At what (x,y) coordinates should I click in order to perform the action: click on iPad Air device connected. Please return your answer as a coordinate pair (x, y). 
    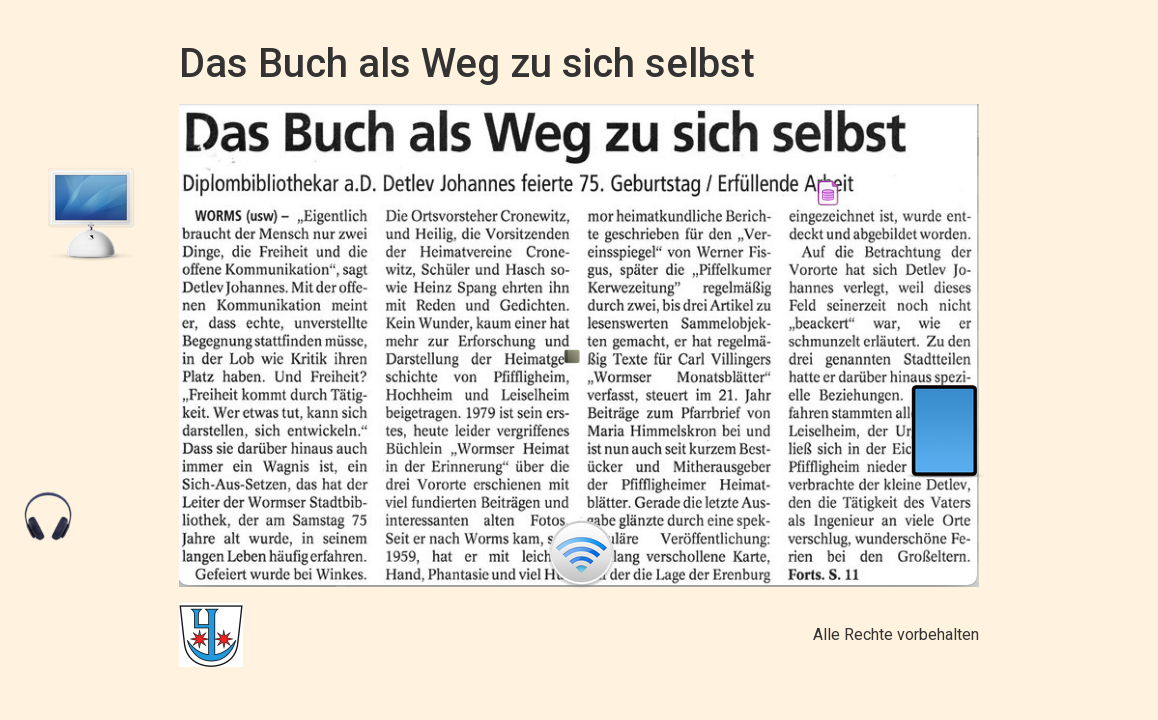
    Looking at the image, I should click on (944, 431).